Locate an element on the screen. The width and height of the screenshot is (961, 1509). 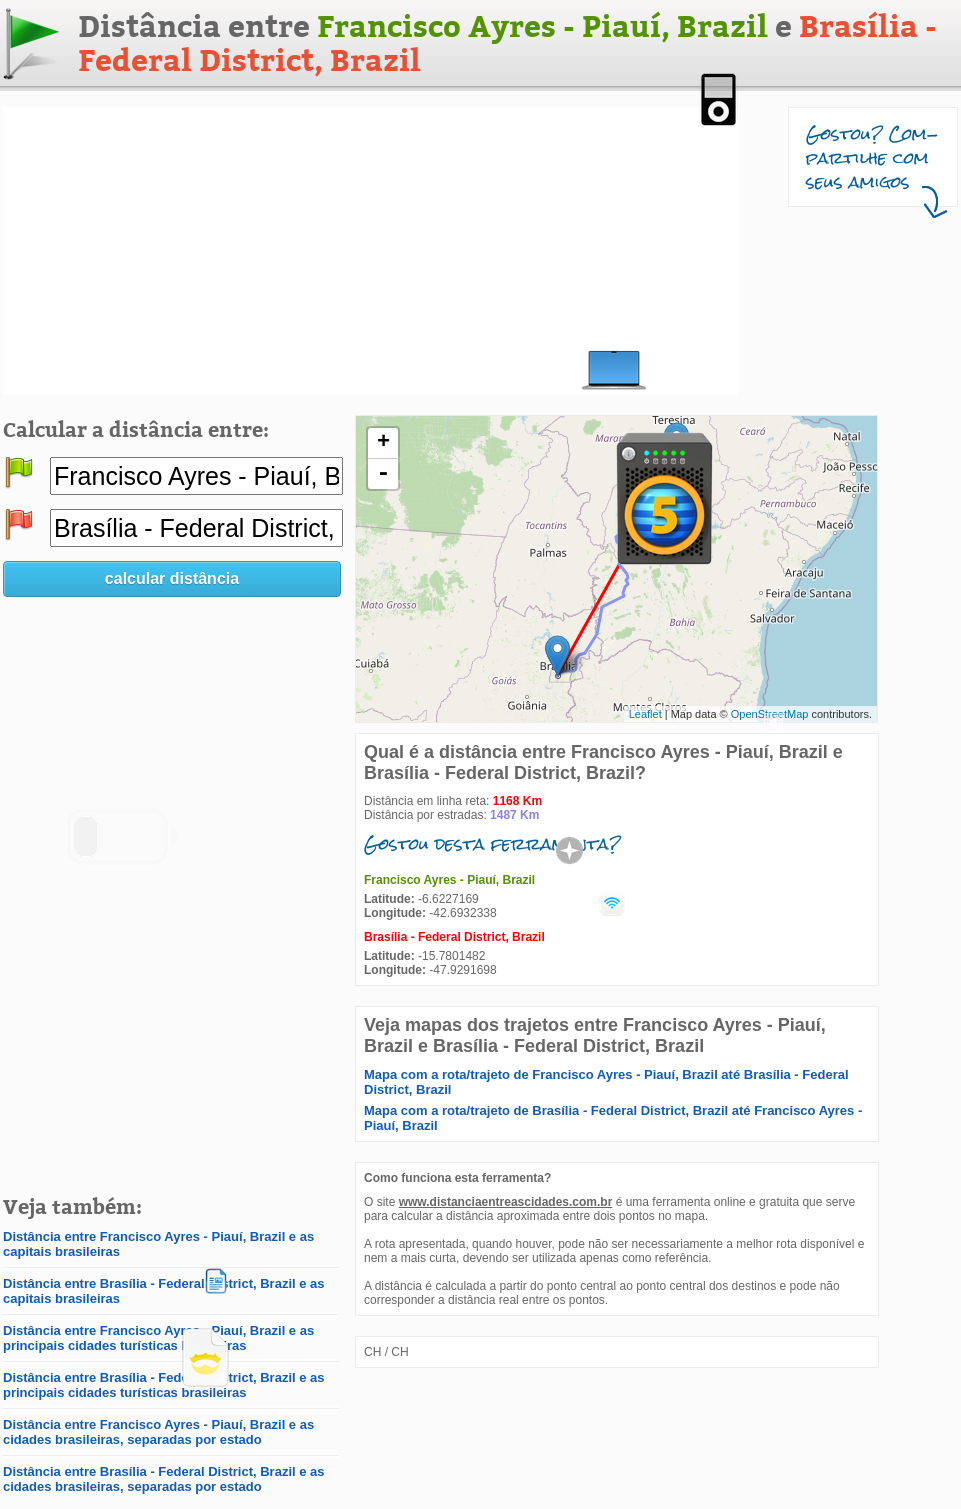
video clip with audio track in library is located at coordinates (773, 722).